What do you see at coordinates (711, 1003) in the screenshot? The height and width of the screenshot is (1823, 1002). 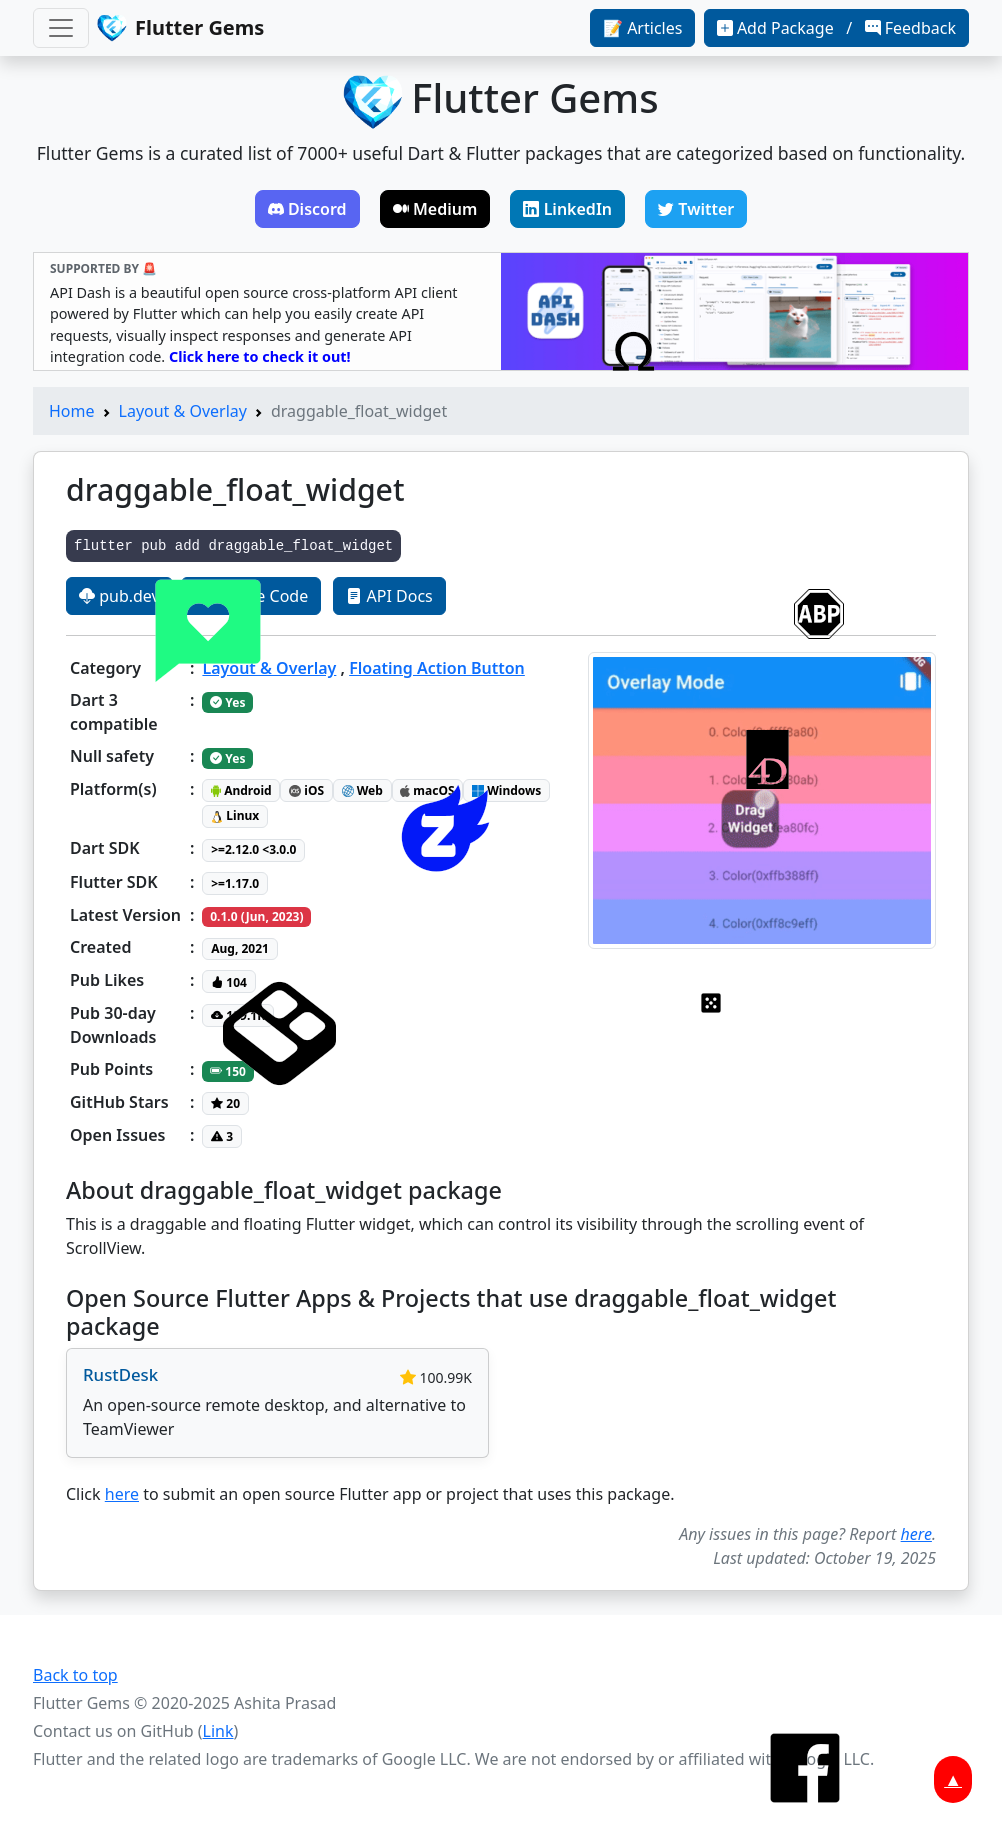 I see `randomize or shuffle content` at bounding box center [711, 1003].